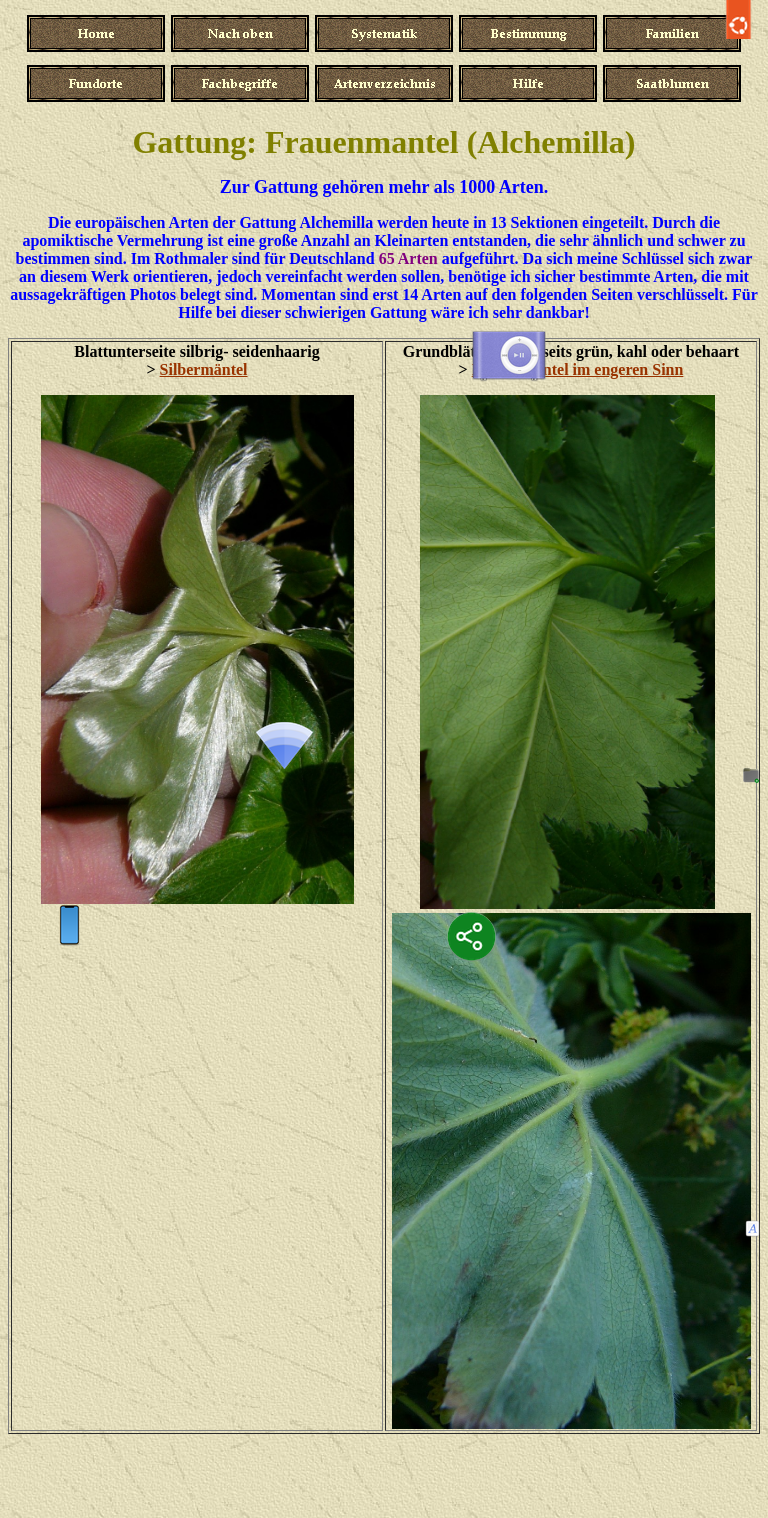 The width and height of the screenshot is (768, 1518). What do you see at coordinates (752, 1228) in the screenshot?
I see `open a font file` at bounding box center [752, 1228].